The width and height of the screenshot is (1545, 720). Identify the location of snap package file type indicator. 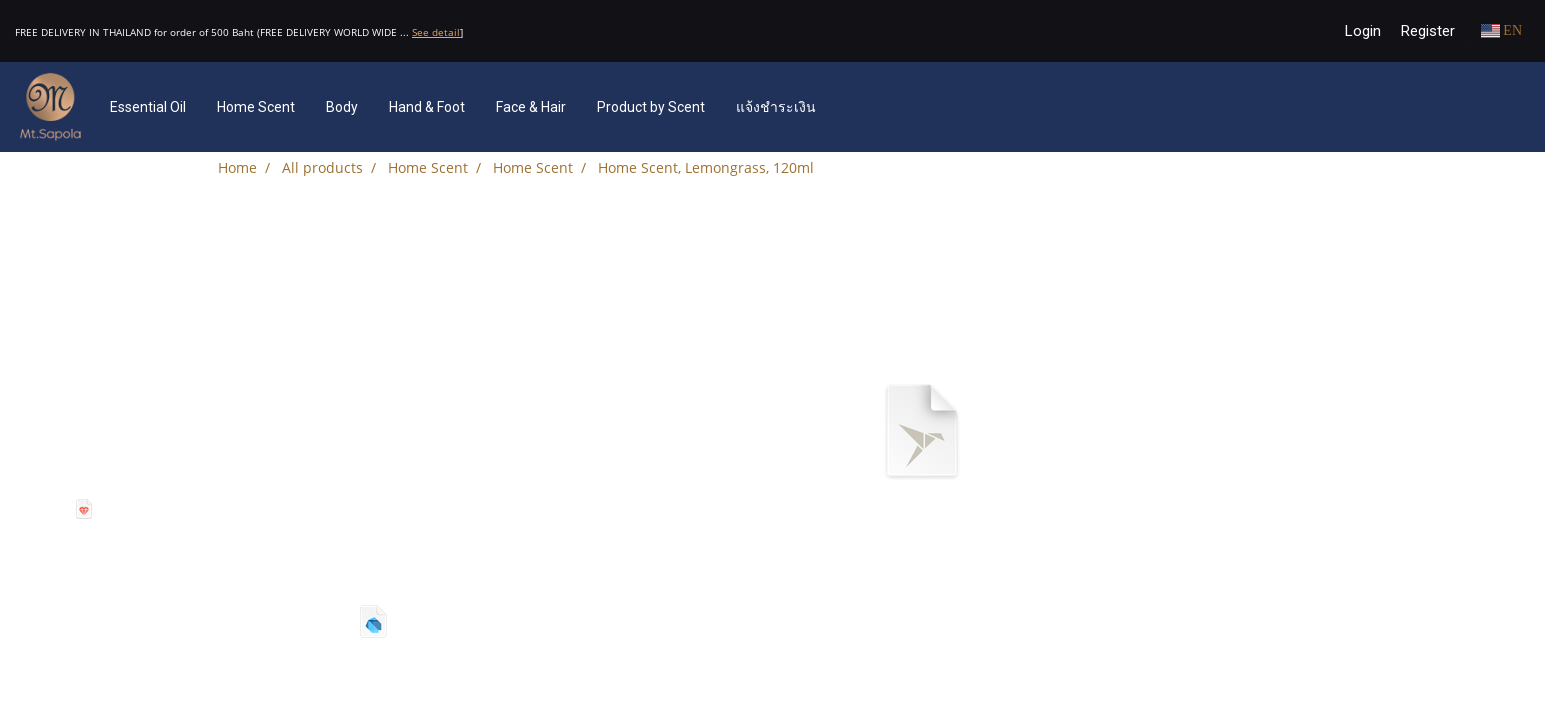
(922, 432).